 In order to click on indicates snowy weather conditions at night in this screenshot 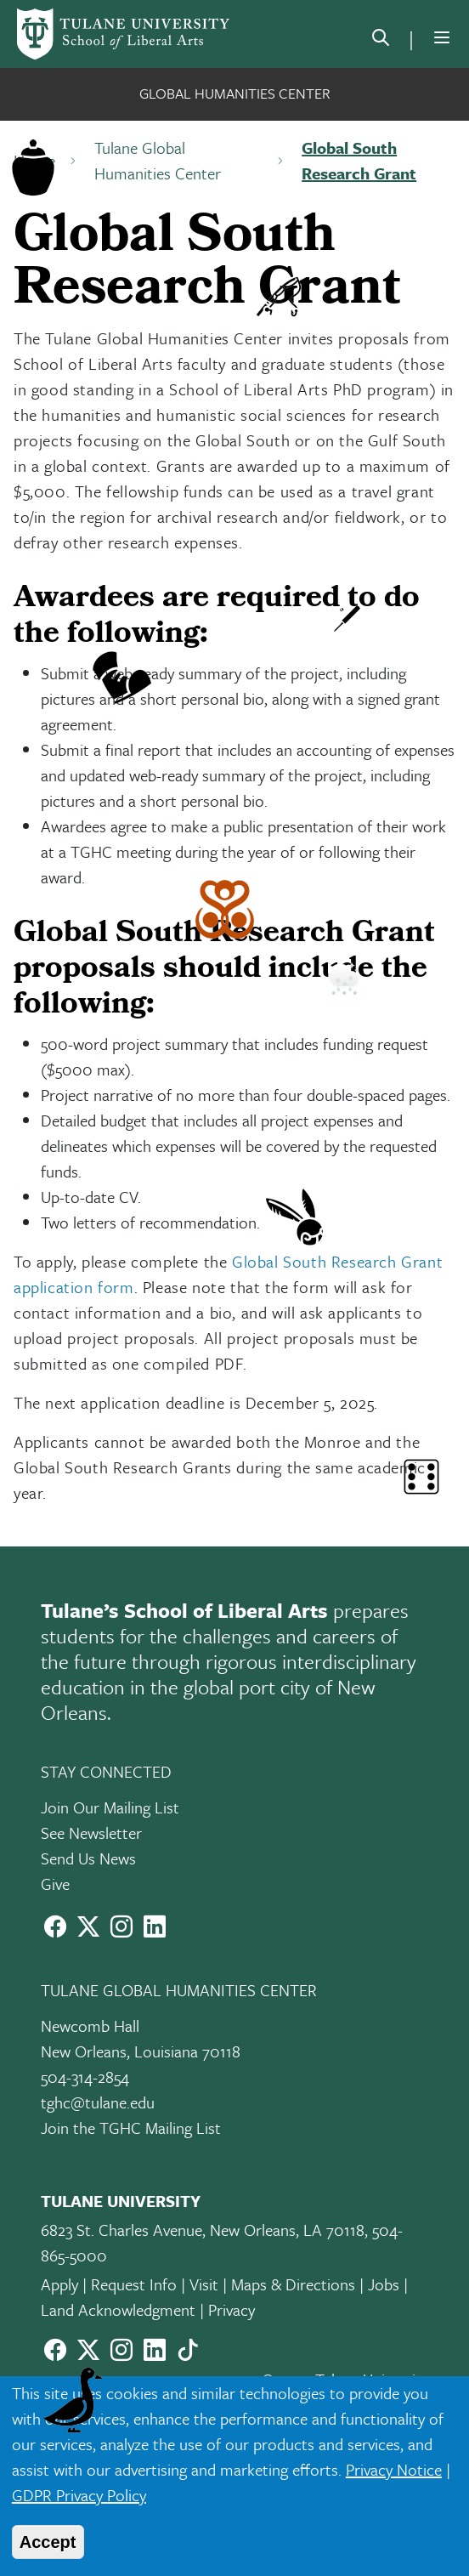, I will do `click(344, 978)`.